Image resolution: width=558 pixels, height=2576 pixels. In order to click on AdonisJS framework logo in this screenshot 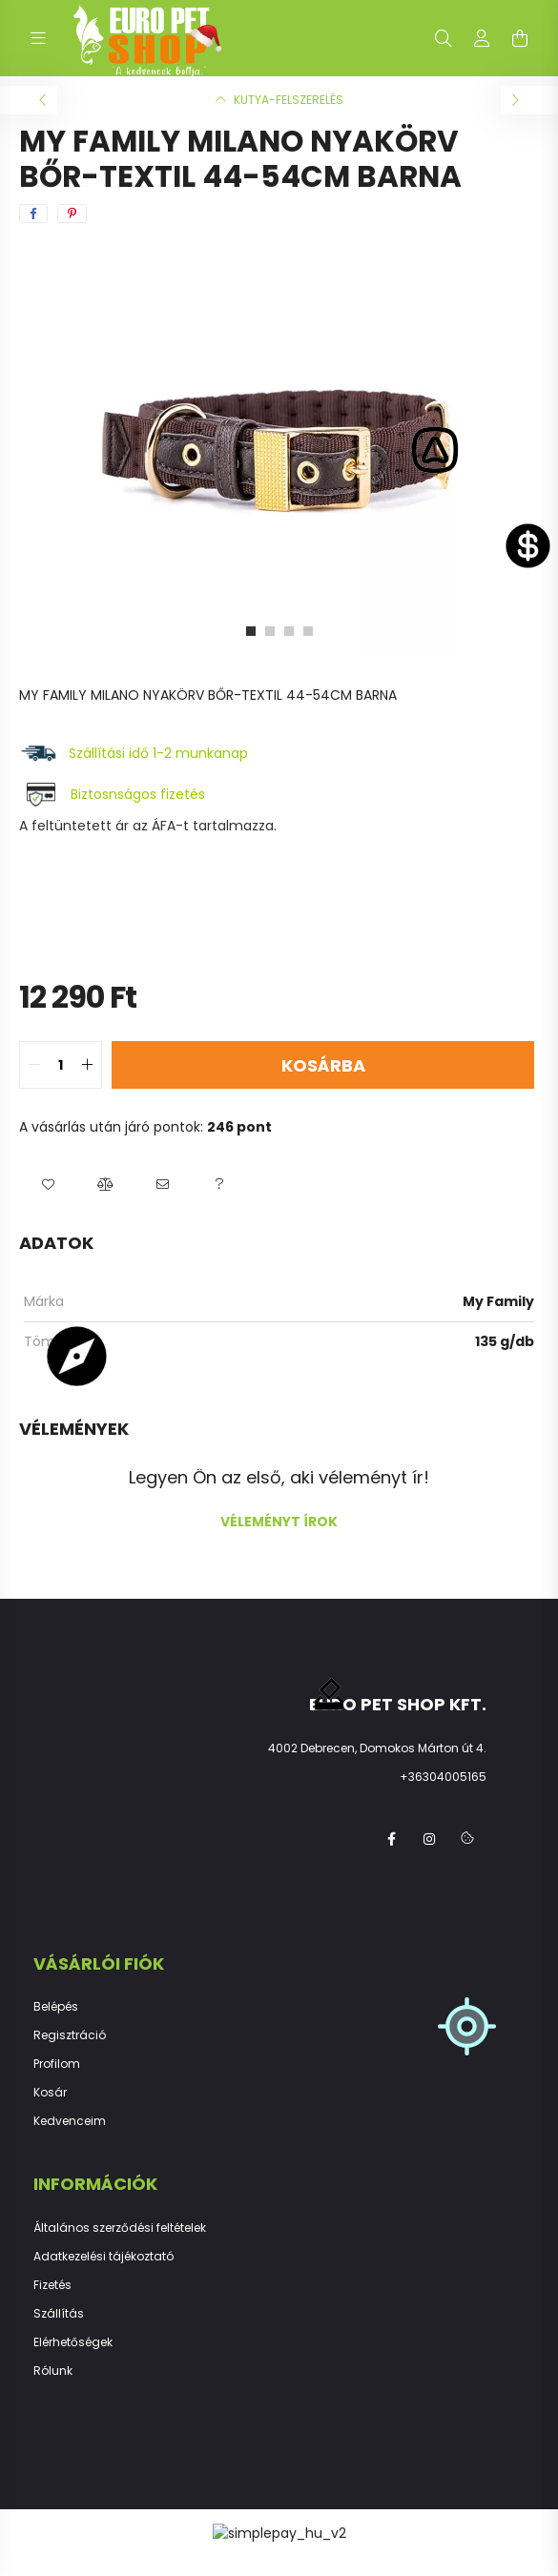, I will do `click(435, 450)`.